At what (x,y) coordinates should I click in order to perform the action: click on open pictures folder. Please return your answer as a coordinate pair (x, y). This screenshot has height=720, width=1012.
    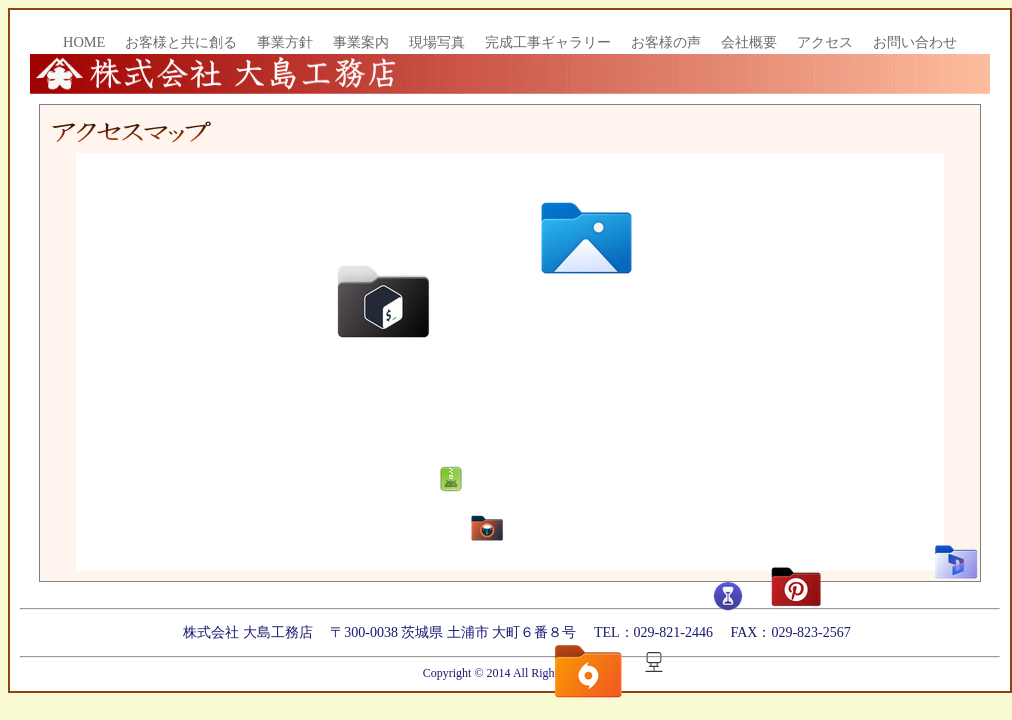
    Looking at the image, I should click on (586, 240).